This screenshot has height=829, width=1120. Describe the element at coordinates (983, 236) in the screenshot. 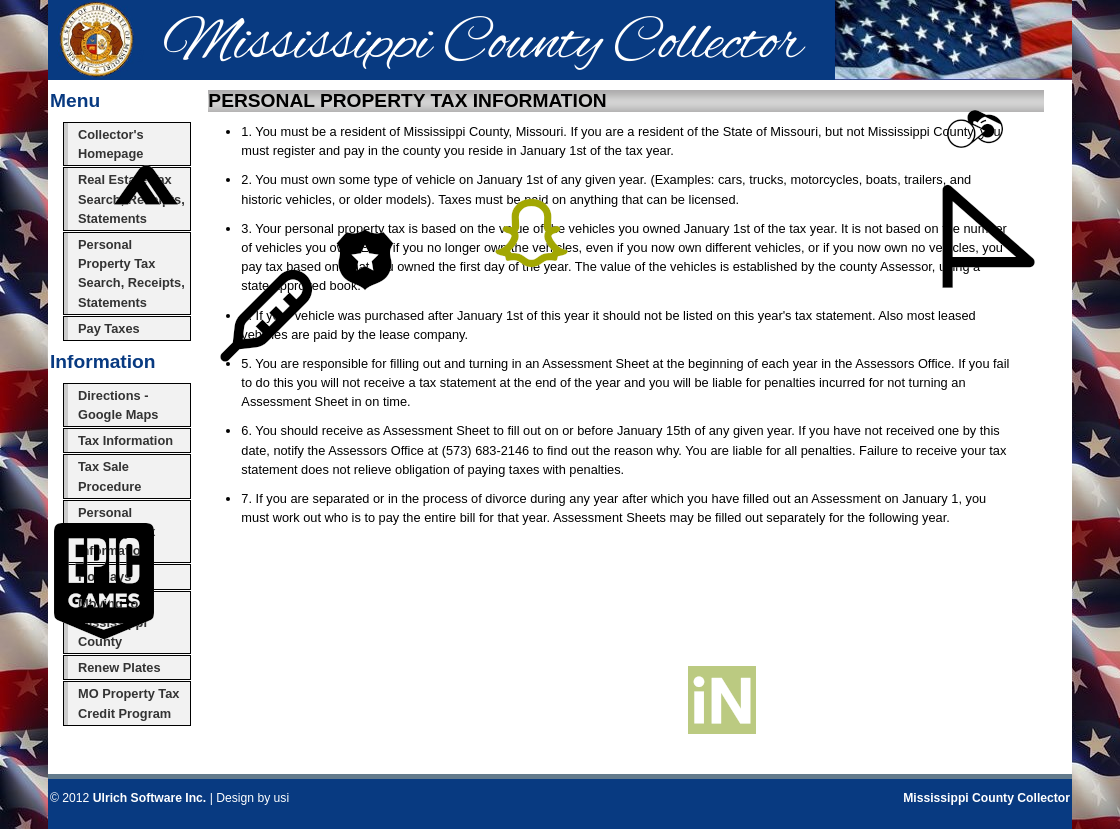

I see `flag an item for review or attention` at that location.